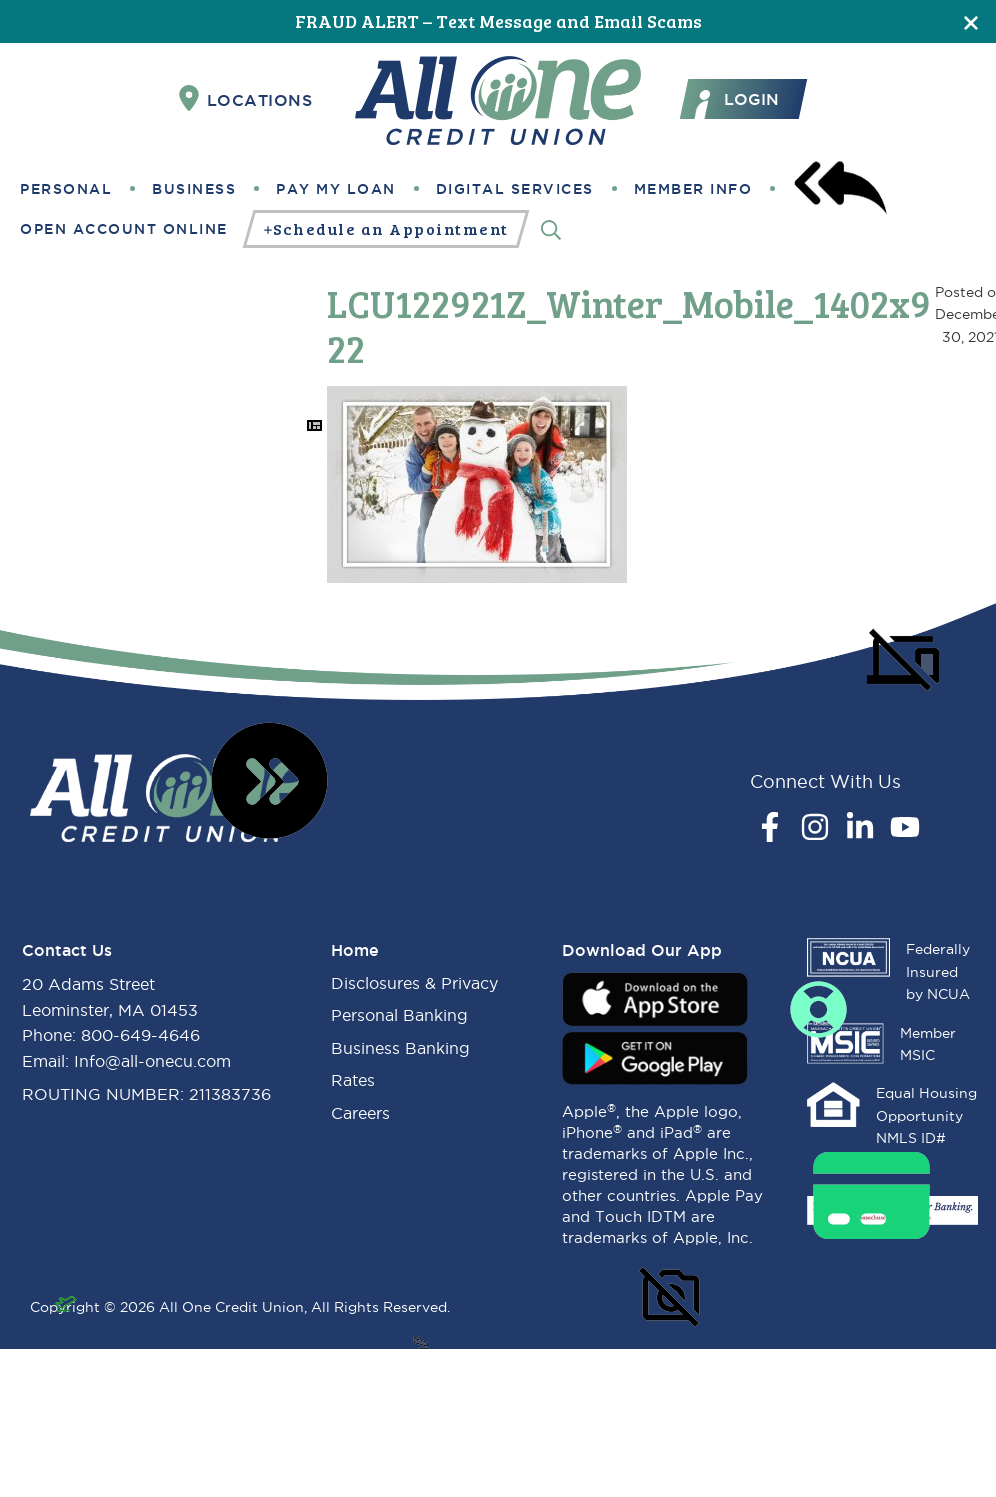 Image resolution: width=996 pixels, height=1497 pixels. What do you see at coordinates (903, 660) in the screenshot?
I see `device linking is disabled or unavailable` at bounding box center [903, 660].